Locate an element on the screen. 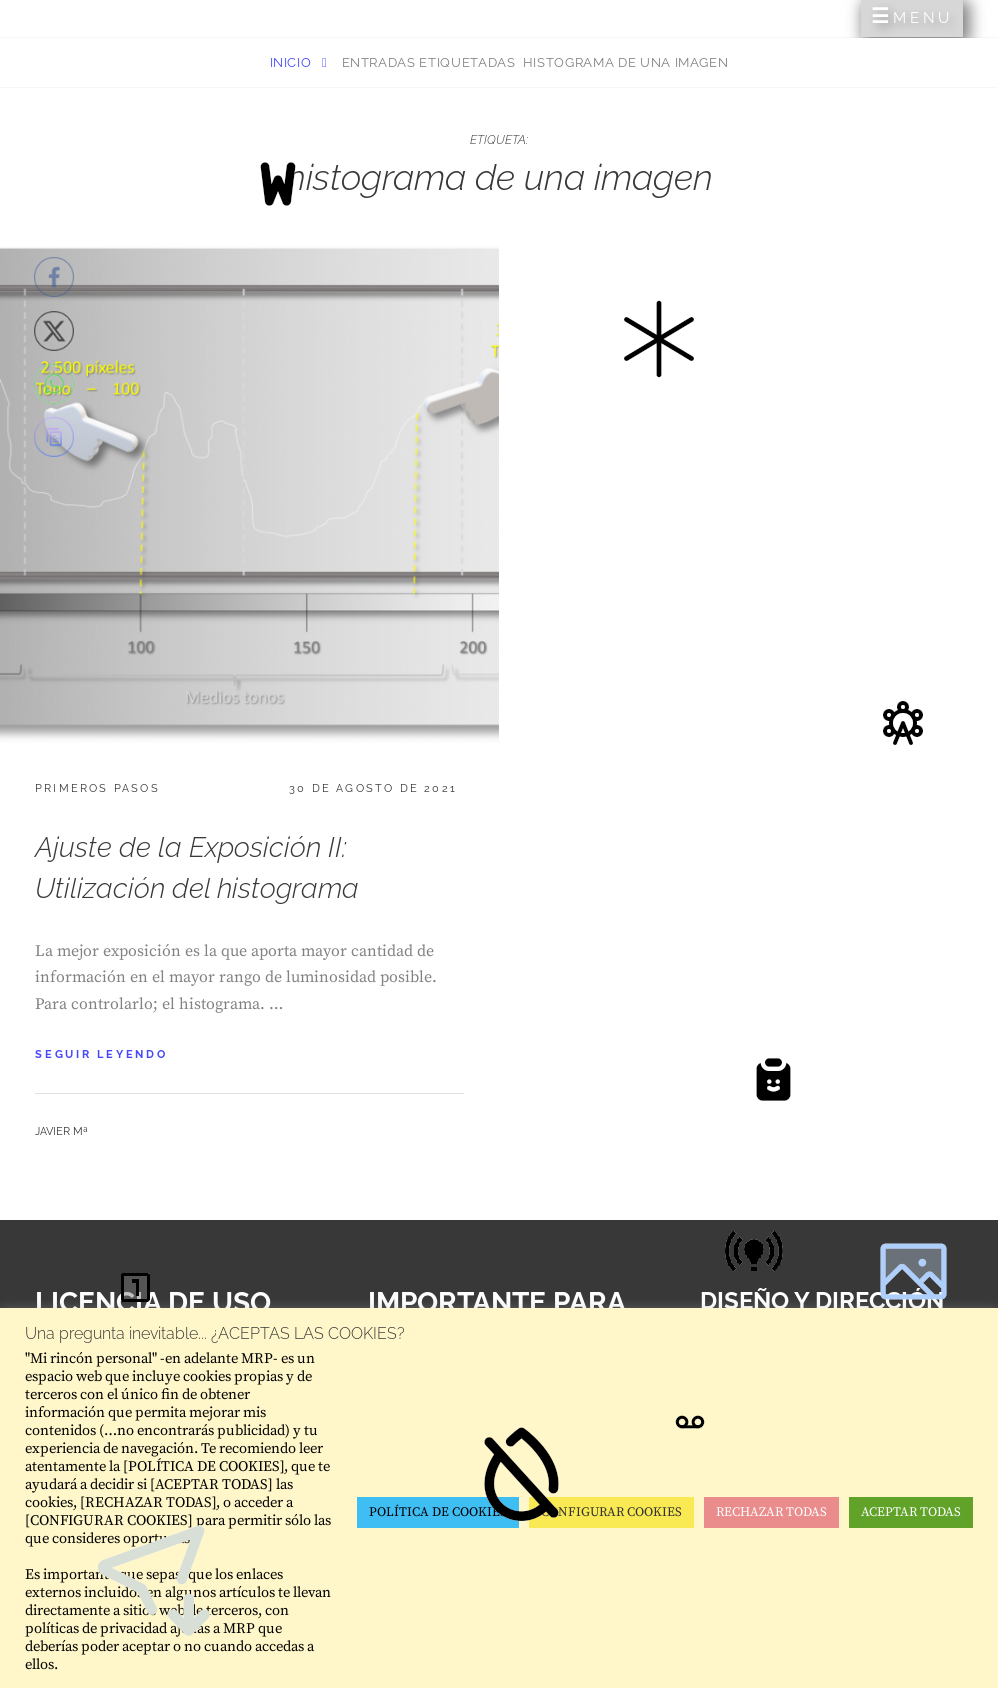 This screenshot has height=1688, width=998. view or open an image file is located at coordinates (913, 1271).